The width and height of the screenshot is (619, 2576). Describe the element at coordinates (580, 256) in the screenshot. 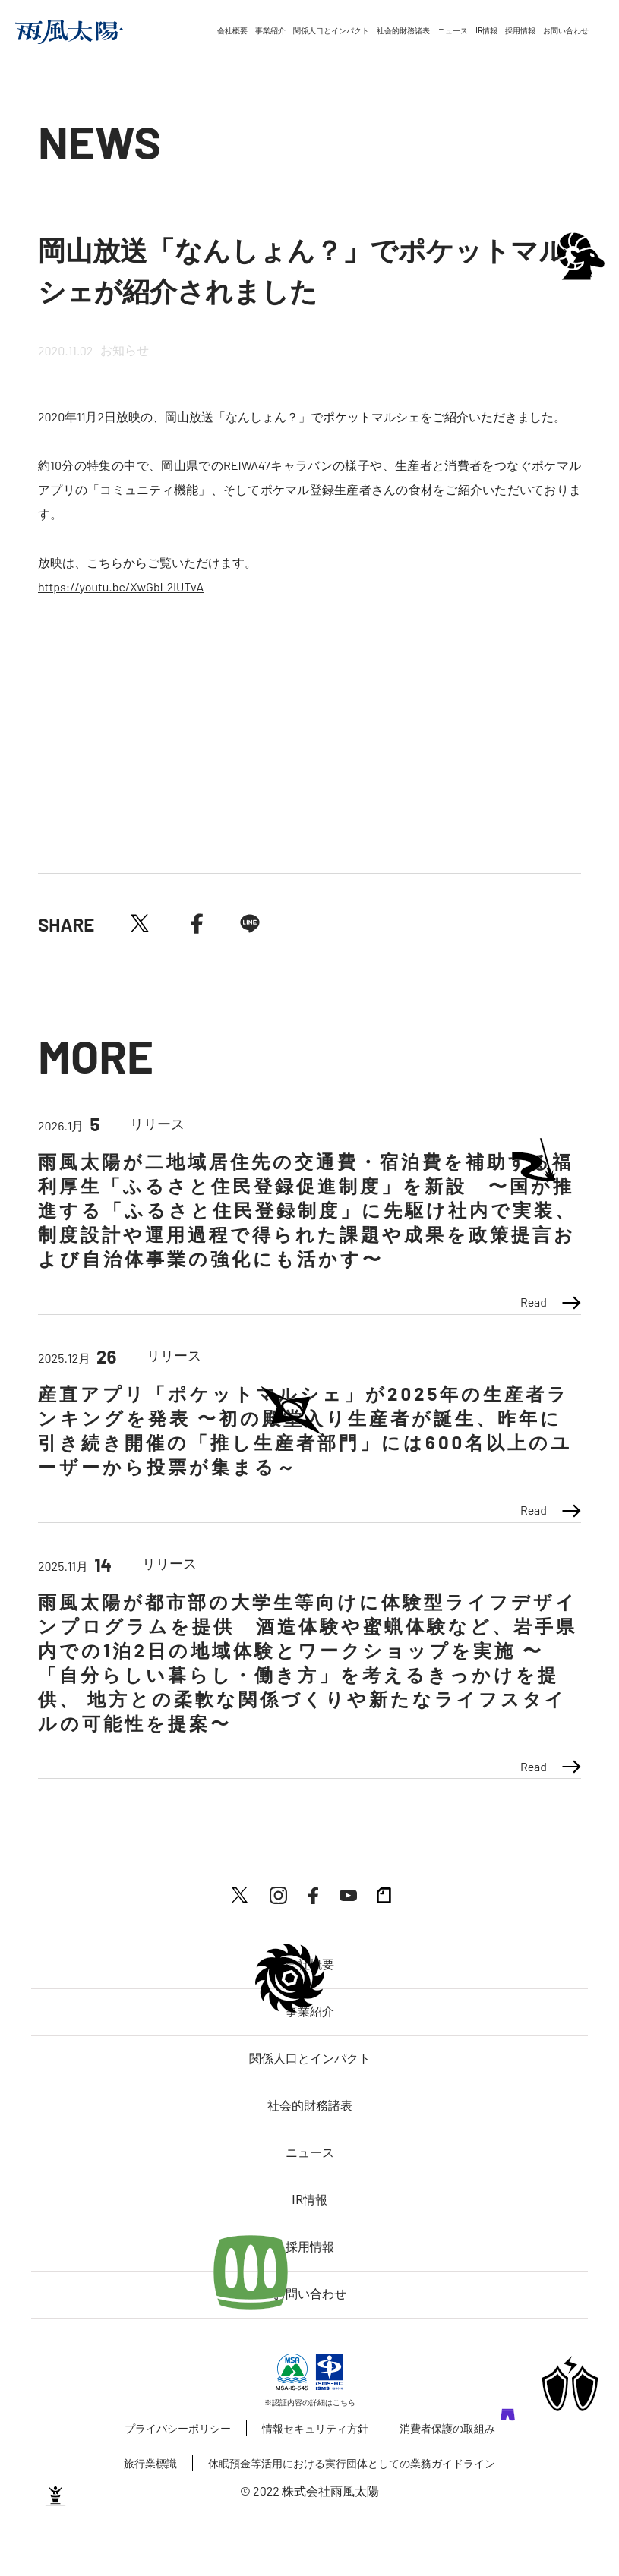

I see `view ram or aries zodiac sign` at that location.